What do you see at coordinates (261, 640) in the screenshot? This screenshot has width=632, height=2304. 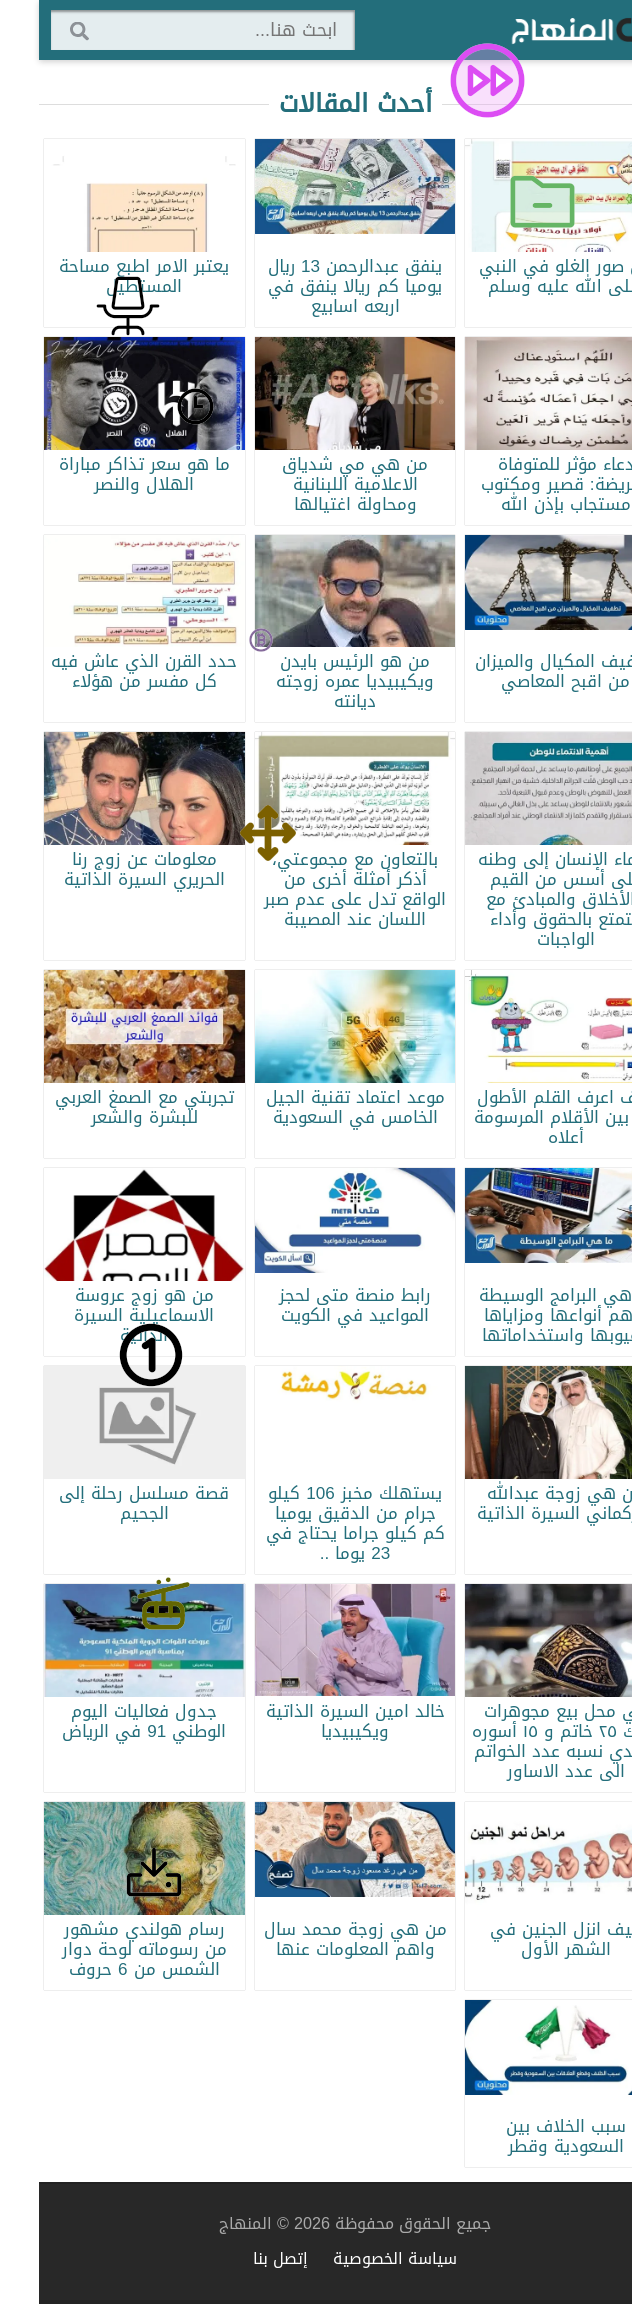 I see `view bitcoin balance or wallet` at bounding box center [261, 640].